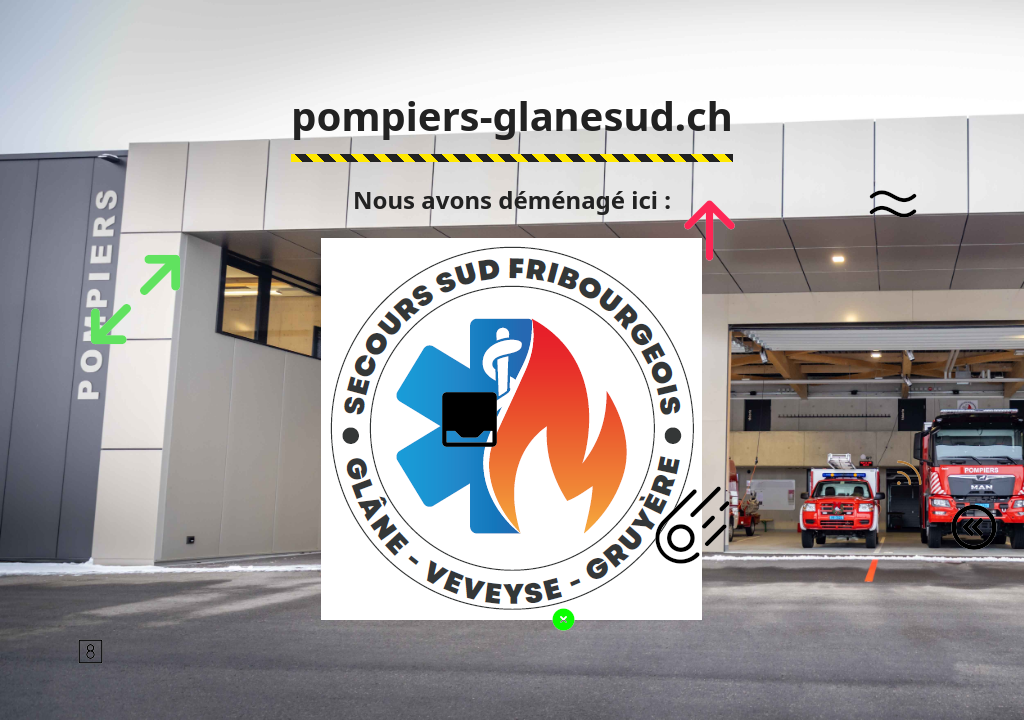  I want to click on access your inbox or messages, so click(469, 419).